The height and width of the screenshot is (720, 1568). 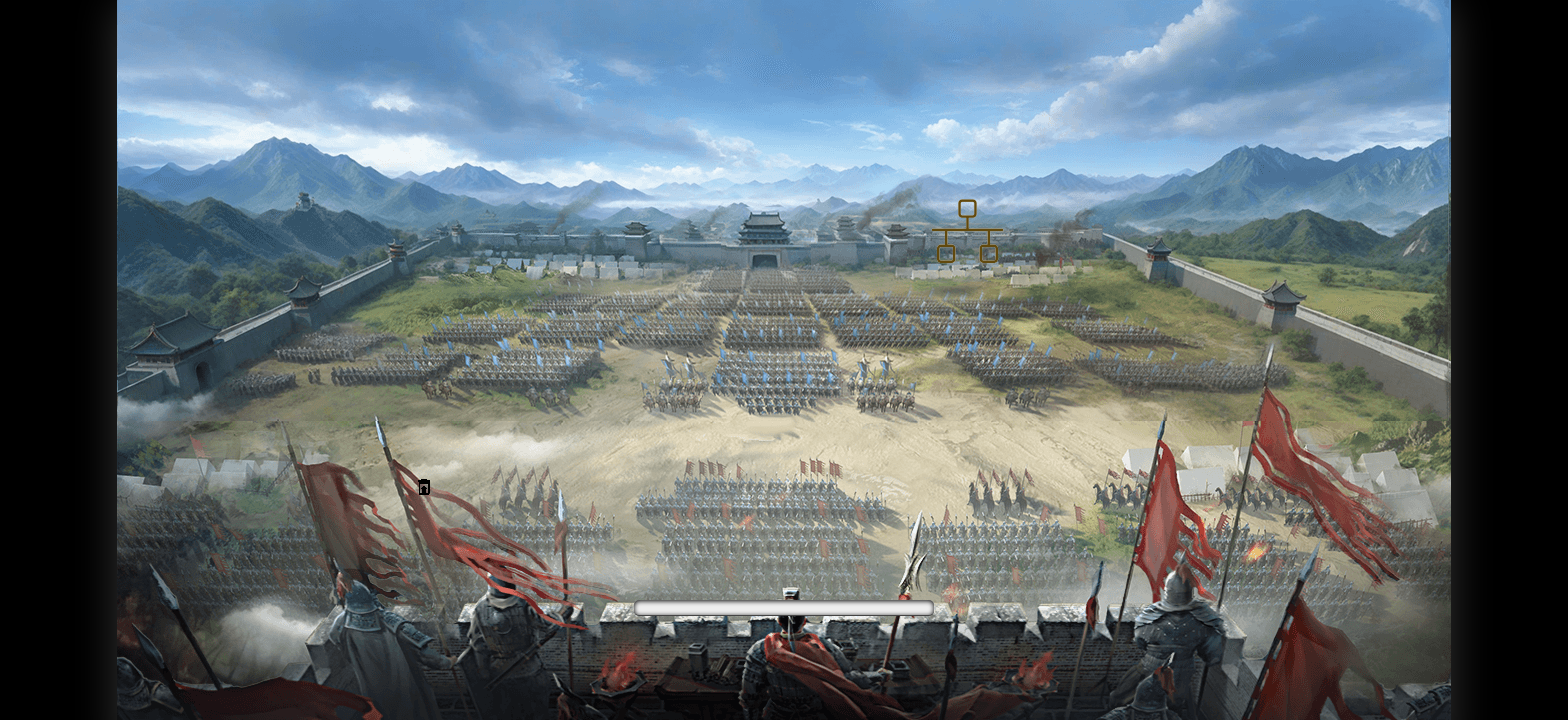 What do you see at coordinates (424, 487) in the screenshot?
I see `restore a deleted item from trash` at bounding box center [424, 487].